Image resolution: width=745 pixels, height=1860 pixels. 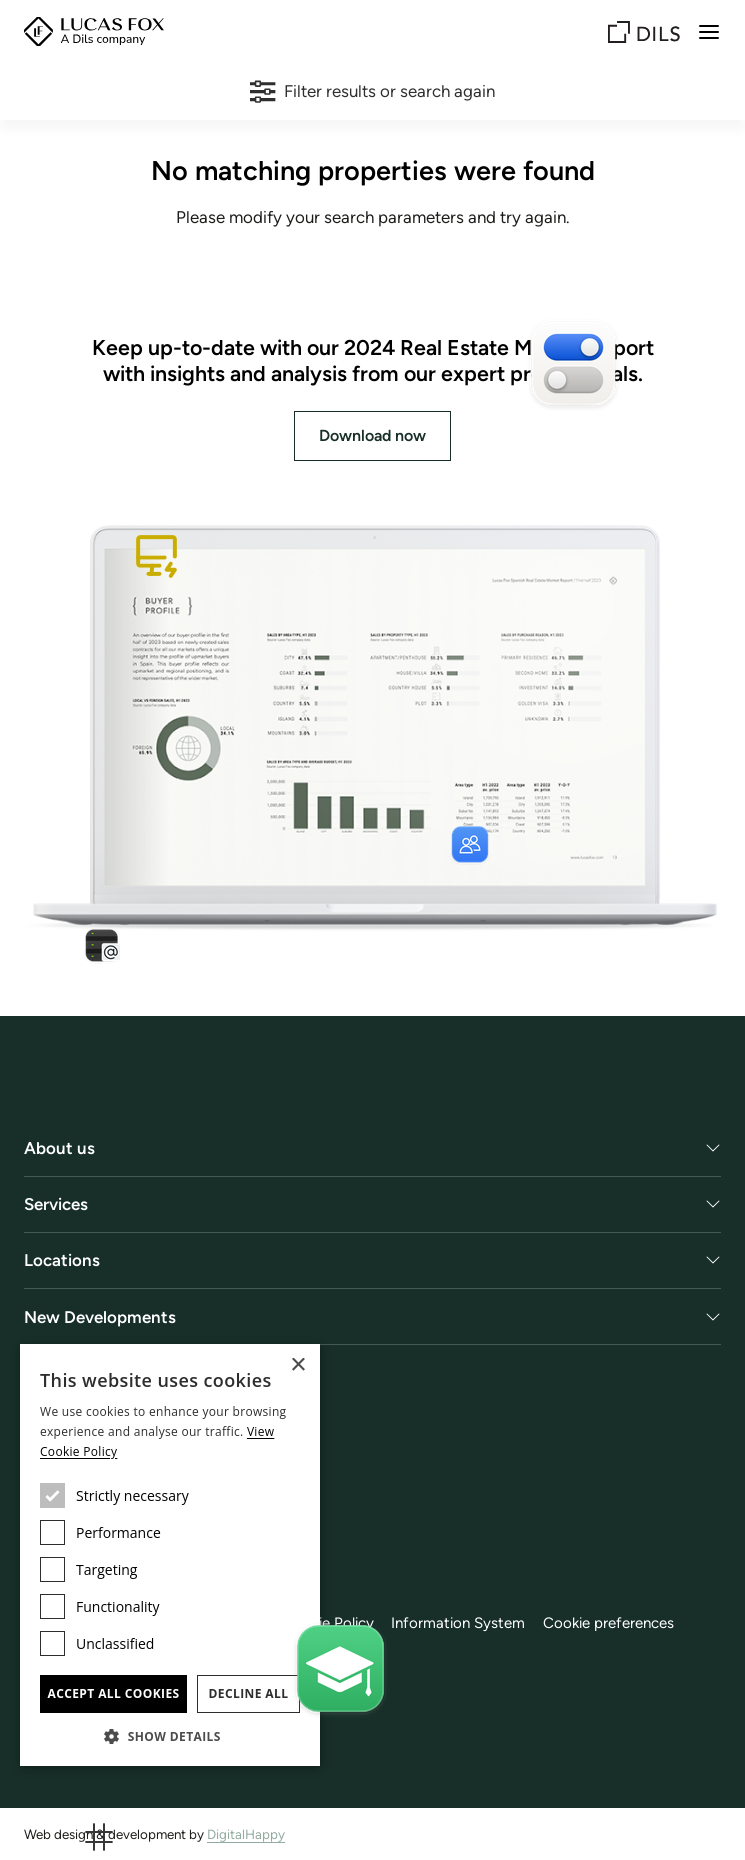 What do you see at coordinates (340, 1668) in the screenshot?
I see `open education or learning apps` at bounding box center [340, 1668].